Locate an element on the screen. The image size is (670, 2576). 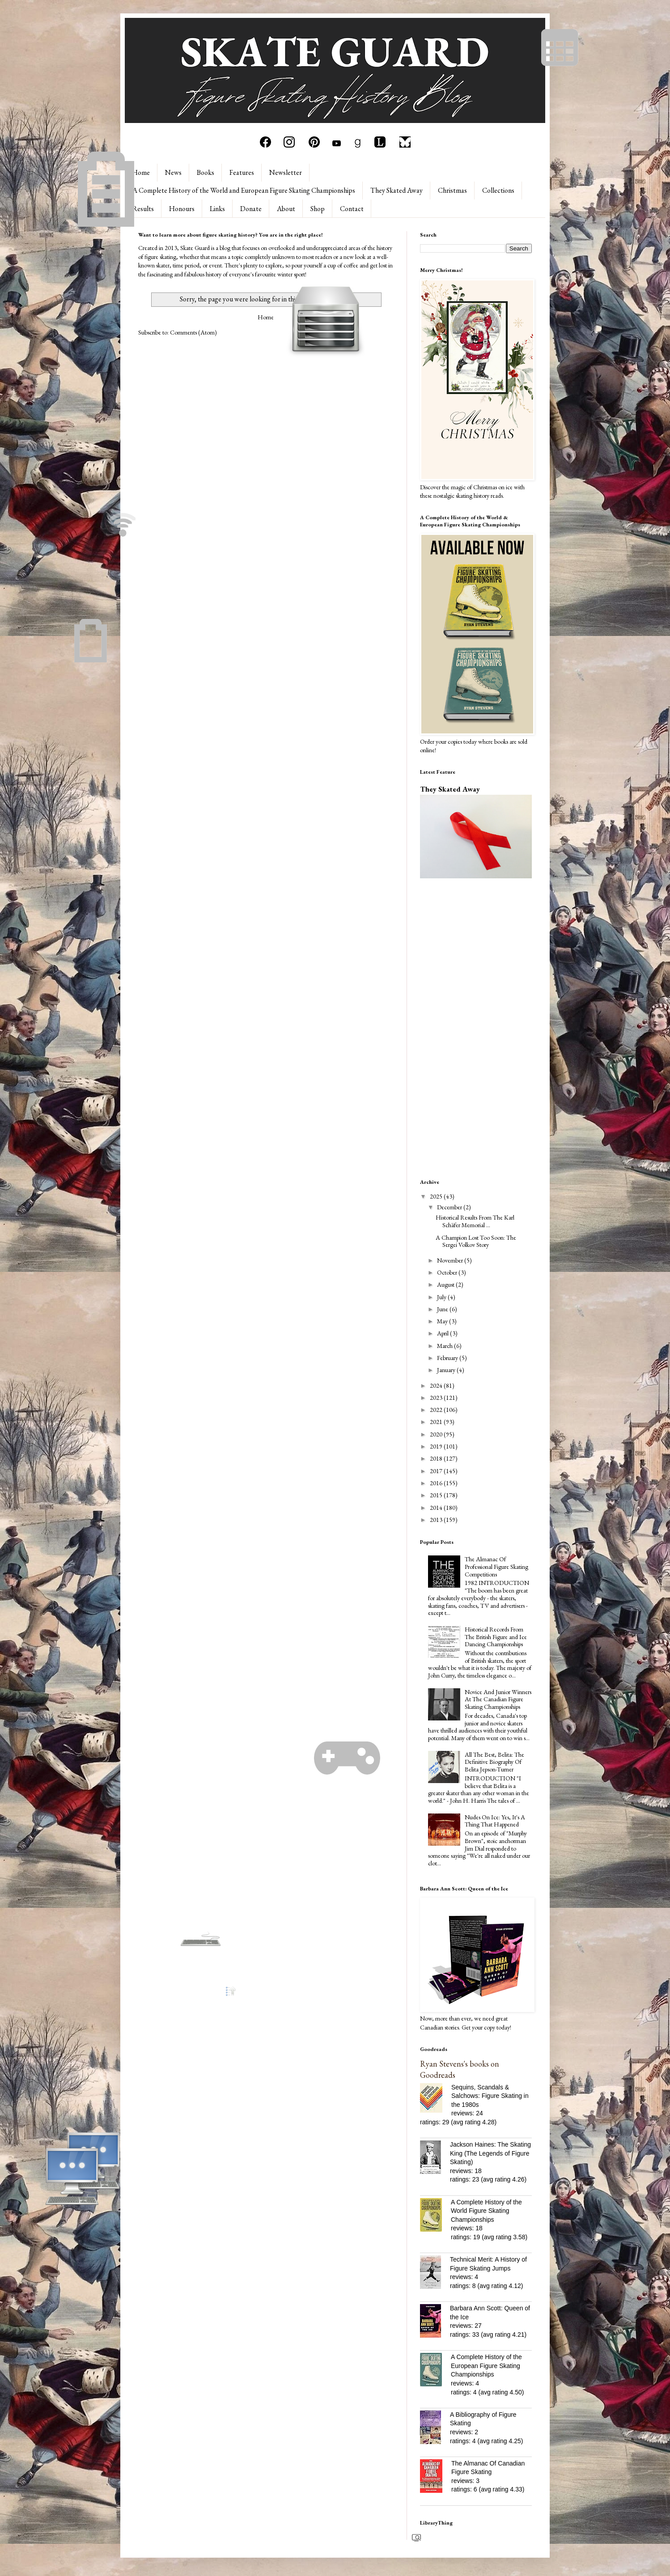
game controller input device is located at coordinates (347, 1758).